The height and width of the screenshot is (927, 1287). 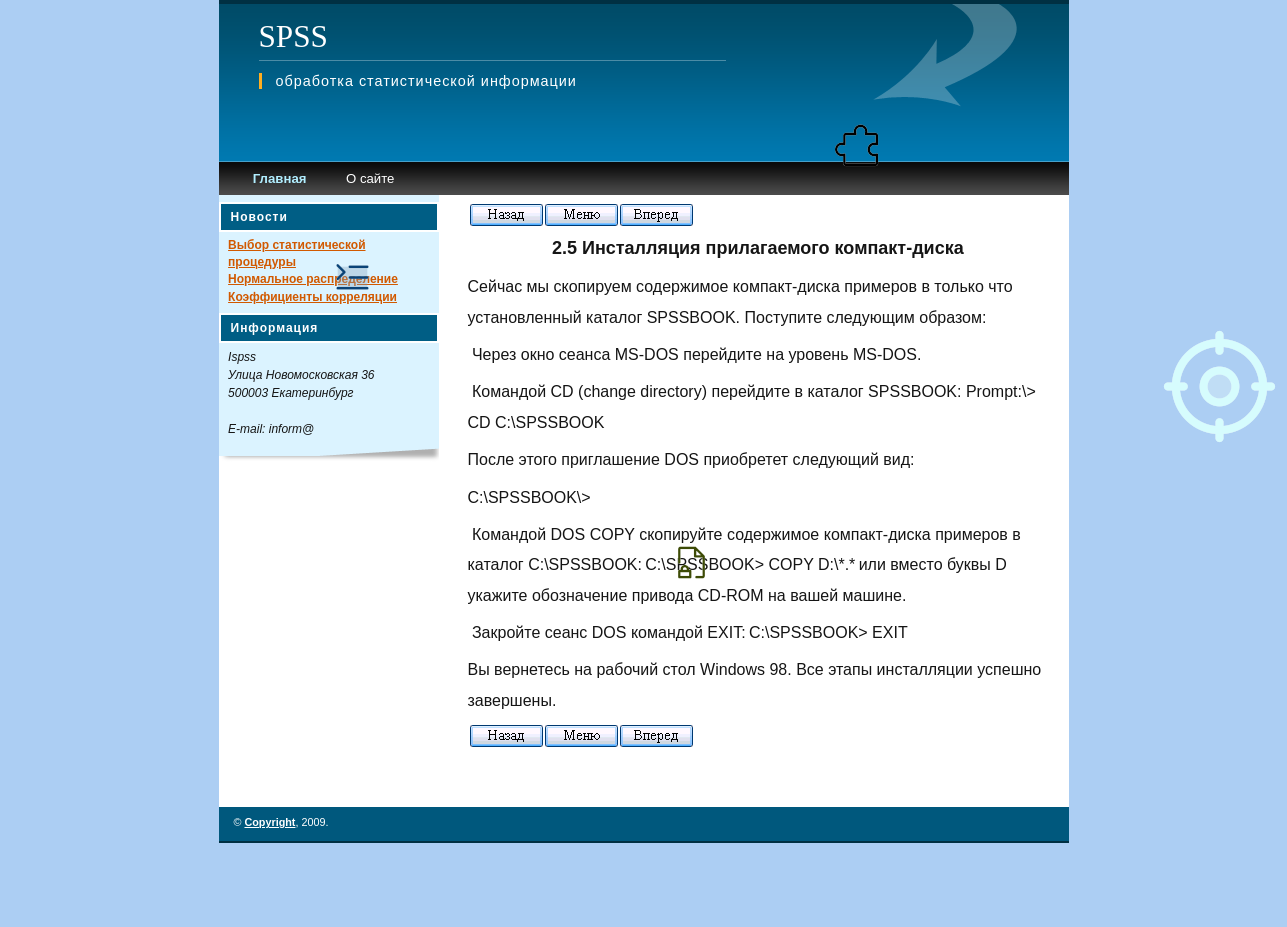 What do you see at coordinates (859, 147) in the screenshot?
I see `access plugins or extensions` at bounding box center [859, 147].